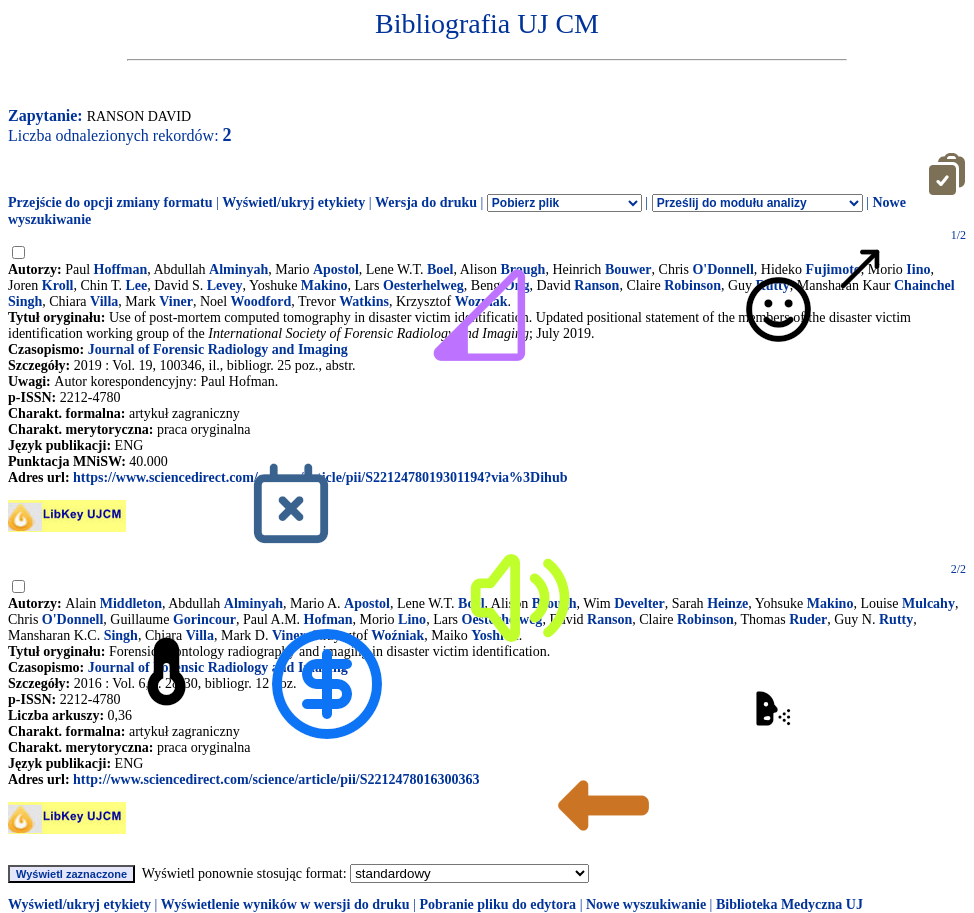 The width and height of the screenshot is (974, 913). Describe the element at coordinates (520, 598) in the screenshot. I see `adjust audio volume settings` at that location.